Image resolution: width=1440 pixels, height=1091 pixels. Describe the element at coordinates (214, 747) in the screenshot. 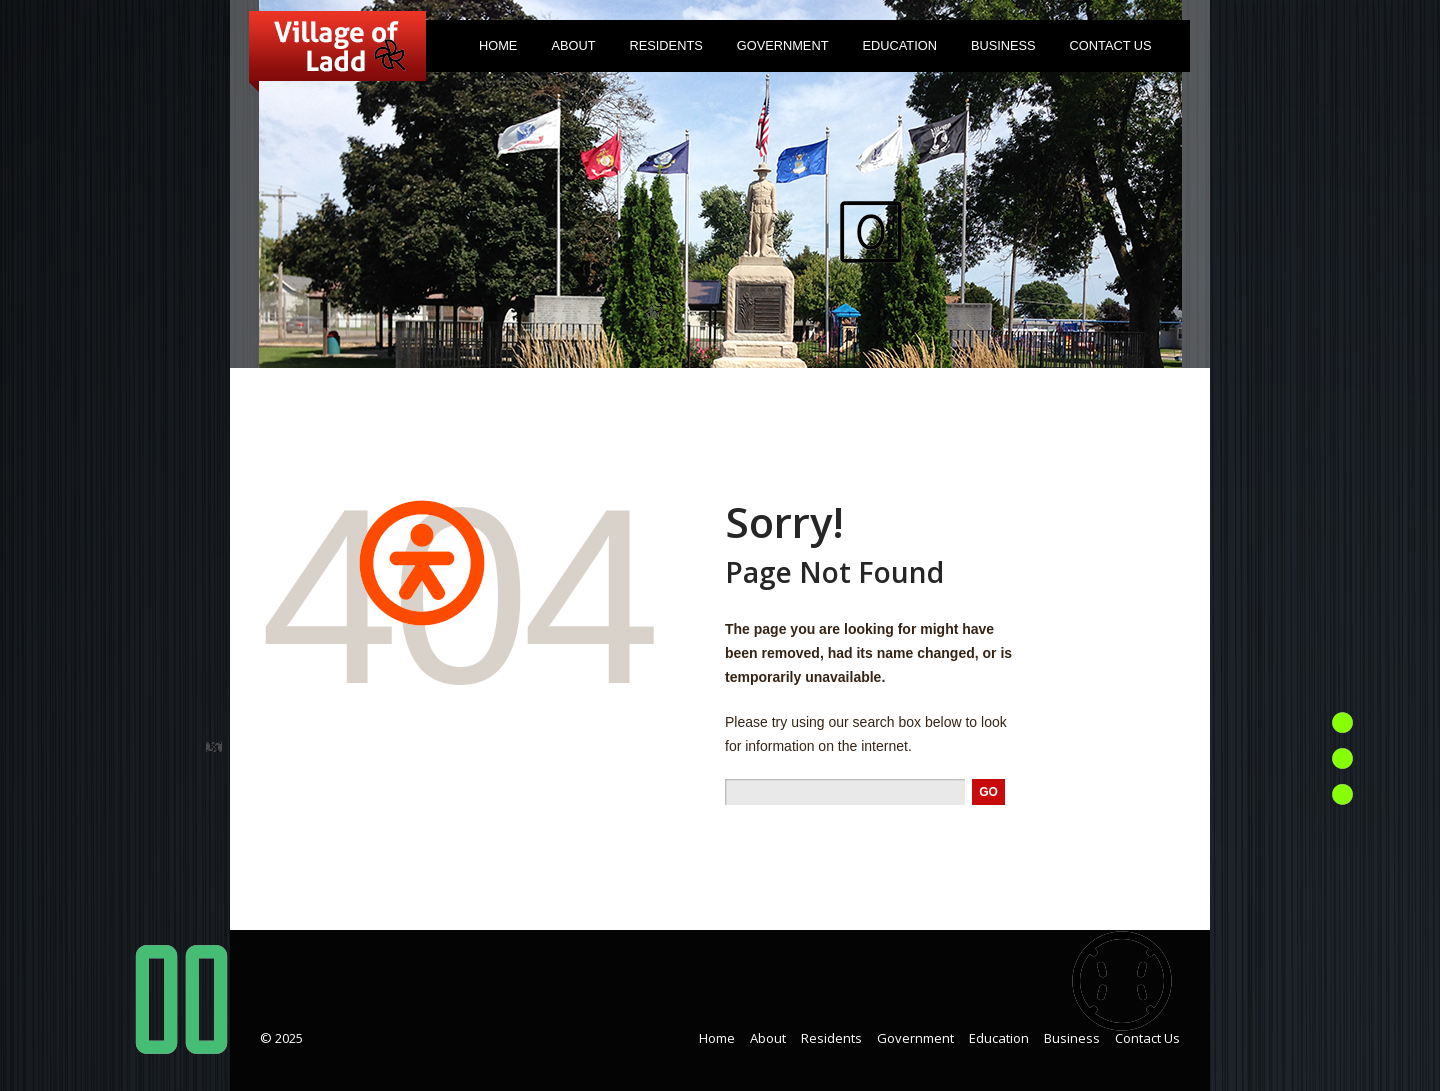

I see `view payment or transaction history` at that location.